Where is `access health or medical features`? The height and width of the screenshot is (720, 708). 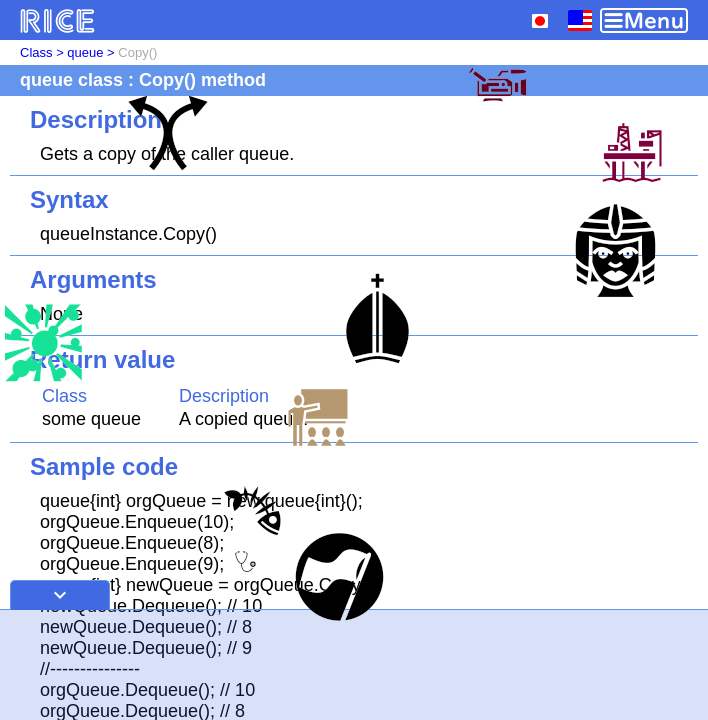 access health or medical features is located at coordinates (245, 561).